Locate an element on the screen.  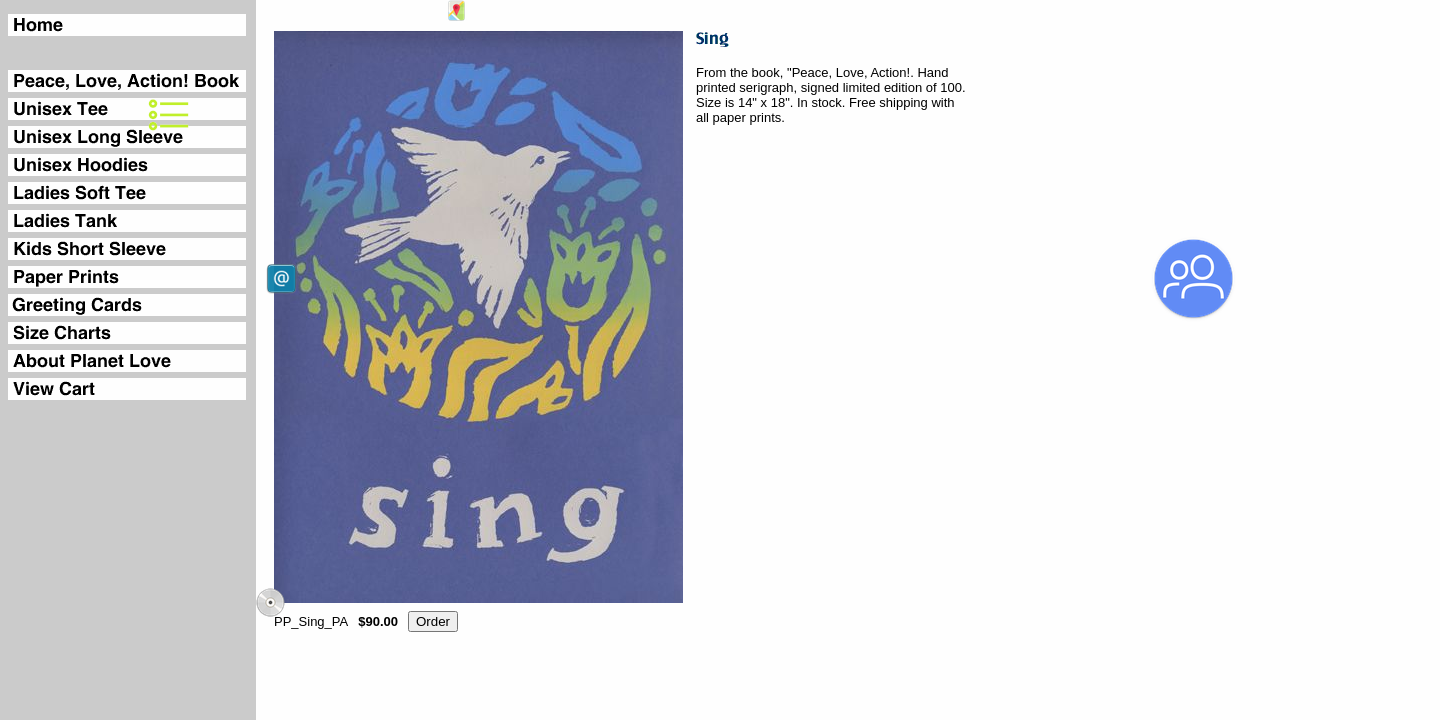
access CD/DVD drive is located at coordinates (270, 602).